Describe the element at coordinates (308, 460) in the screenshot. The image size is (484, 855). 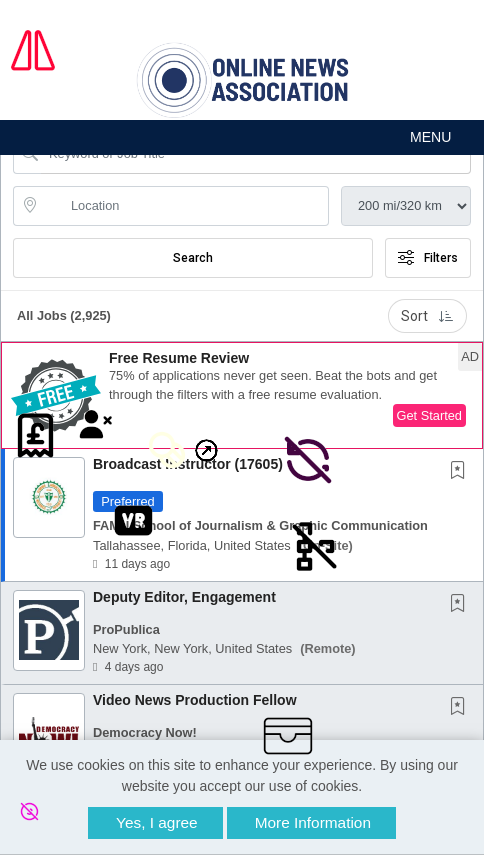
I see `refresh or sync is disabled` at that location.